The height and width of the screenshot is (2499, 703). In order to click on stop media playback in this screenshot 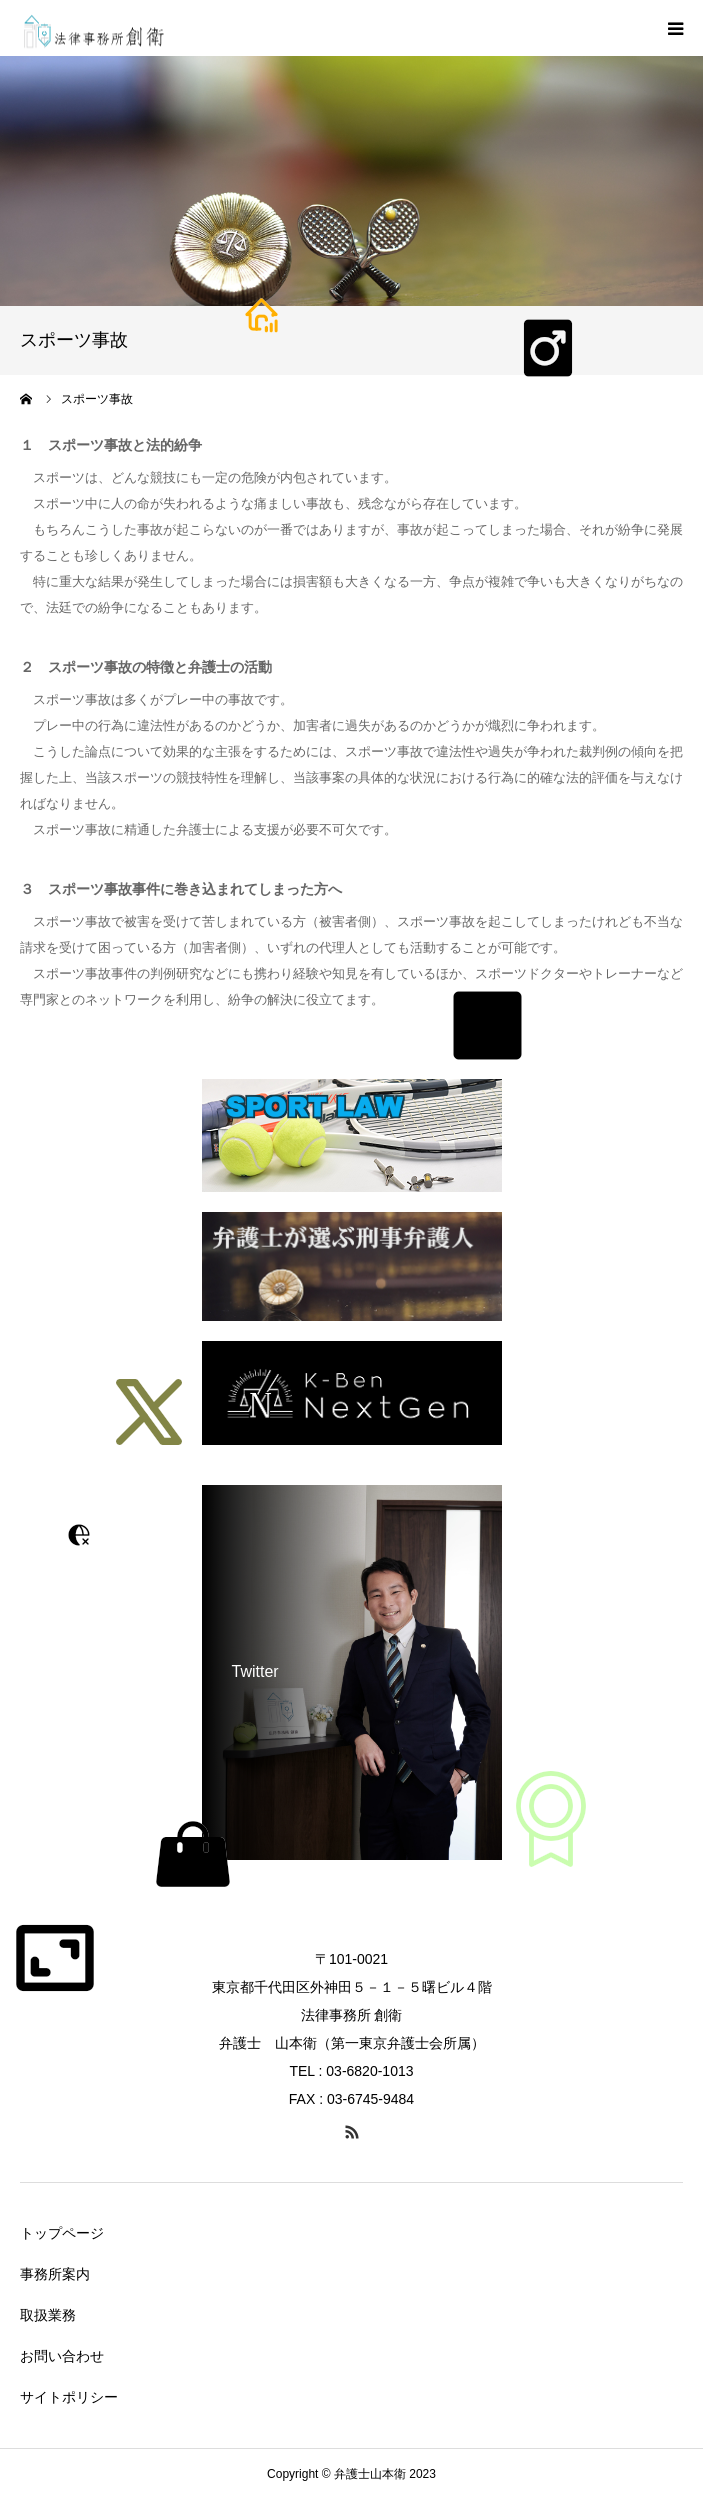, I will do `click(487, 1025)`.